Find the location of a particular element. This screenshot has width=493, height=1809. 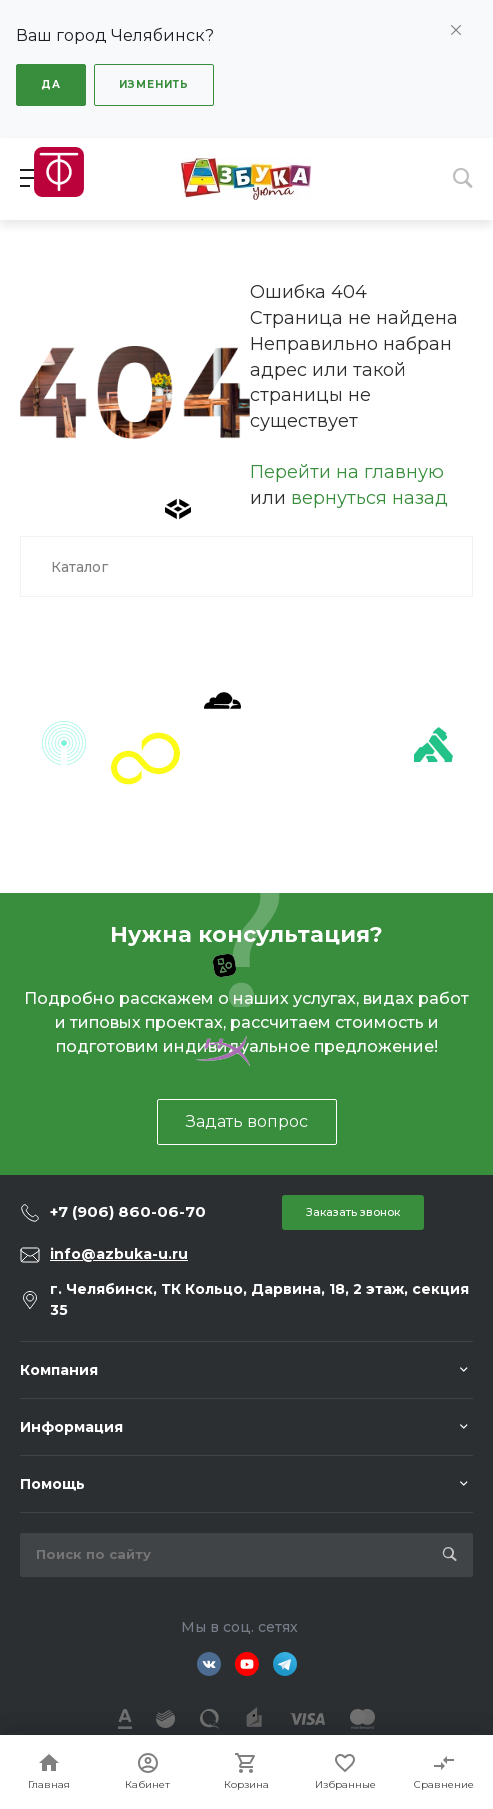

open apostrophe app is located at coordinates (224, 965).